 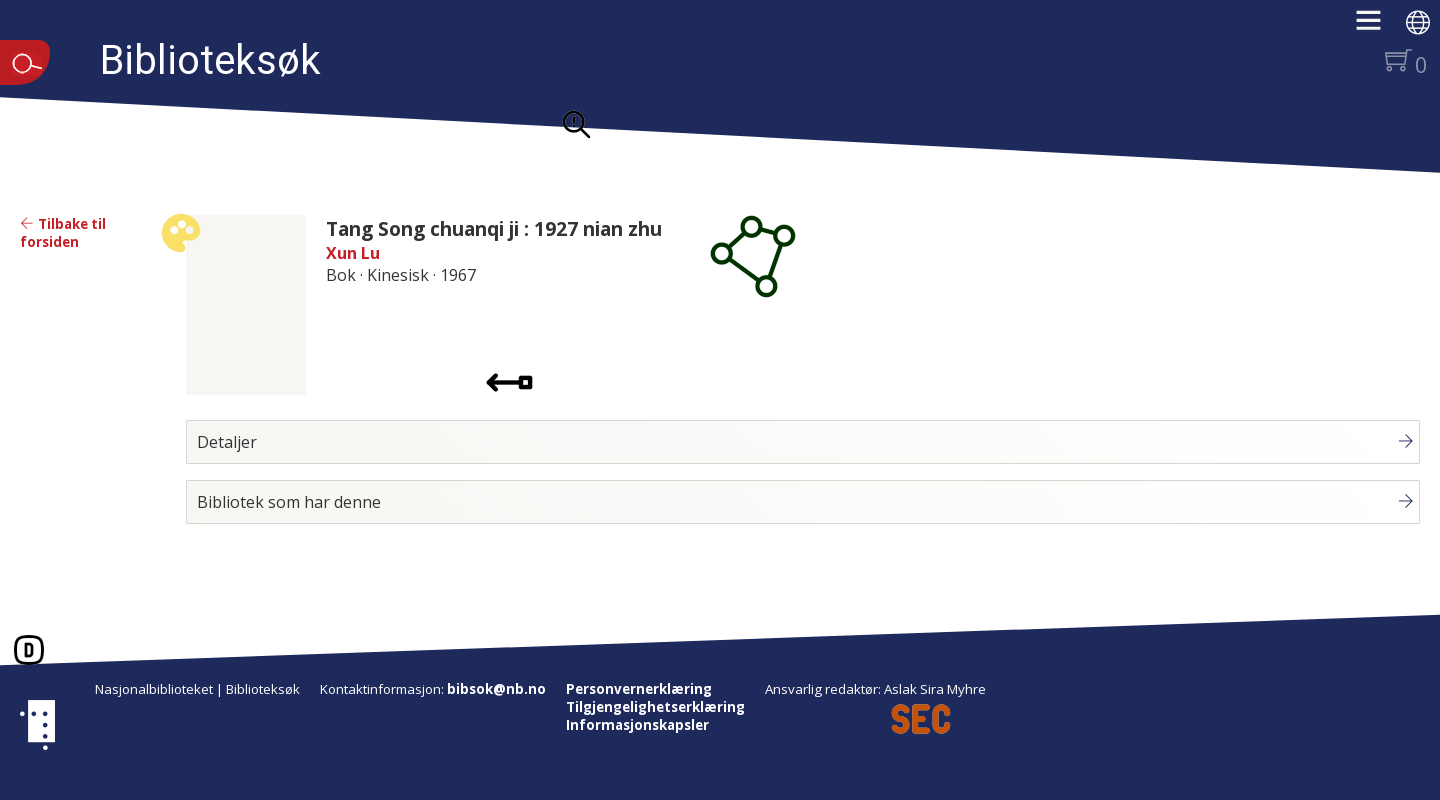 What do you see at coordinates (576, 124) in the screenshot?
I see `search error or warning` at bounding box center [576, 124].